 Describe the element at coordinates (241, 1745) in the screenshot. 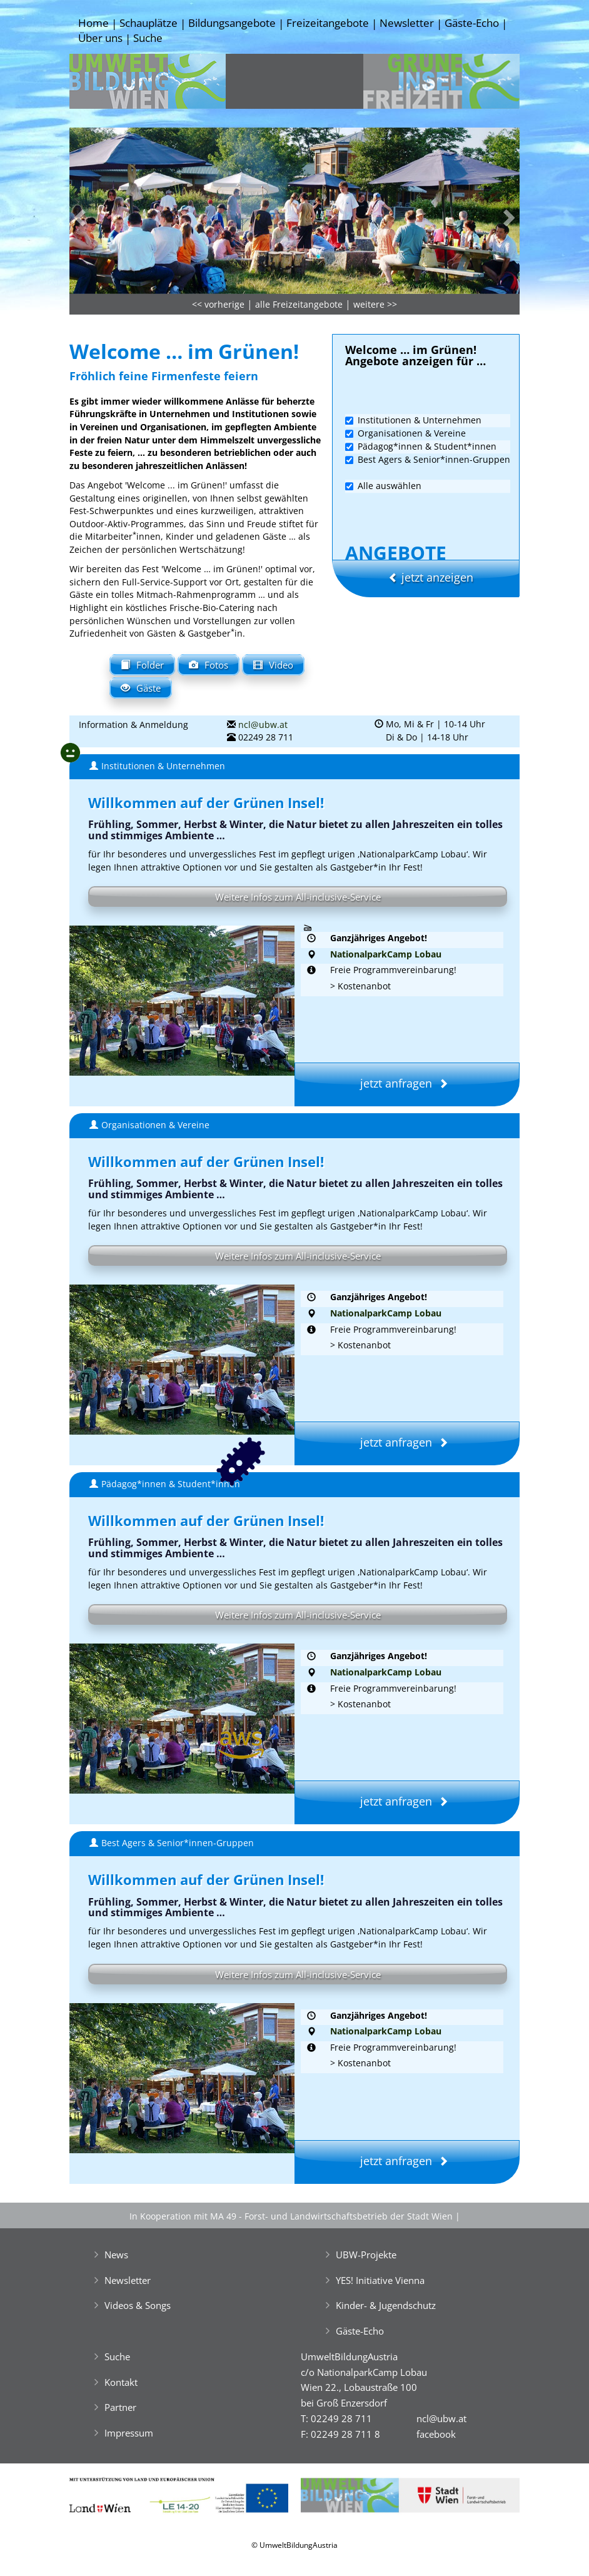

I see `amazon web services logo` at that location.